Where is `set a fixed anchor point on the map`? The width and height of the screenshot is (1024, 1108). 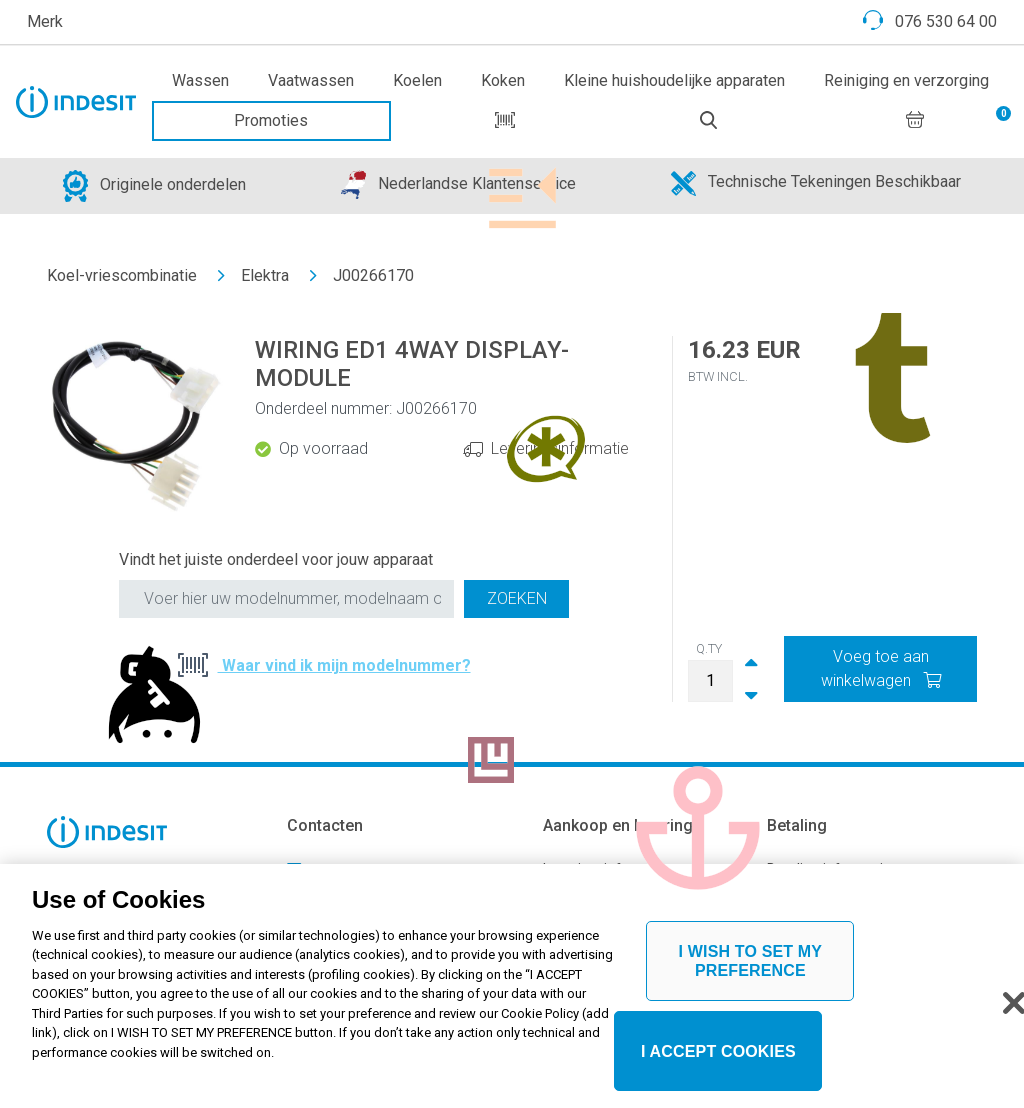 set a fixed anchor point on the map is located at coordinates (698, 828).